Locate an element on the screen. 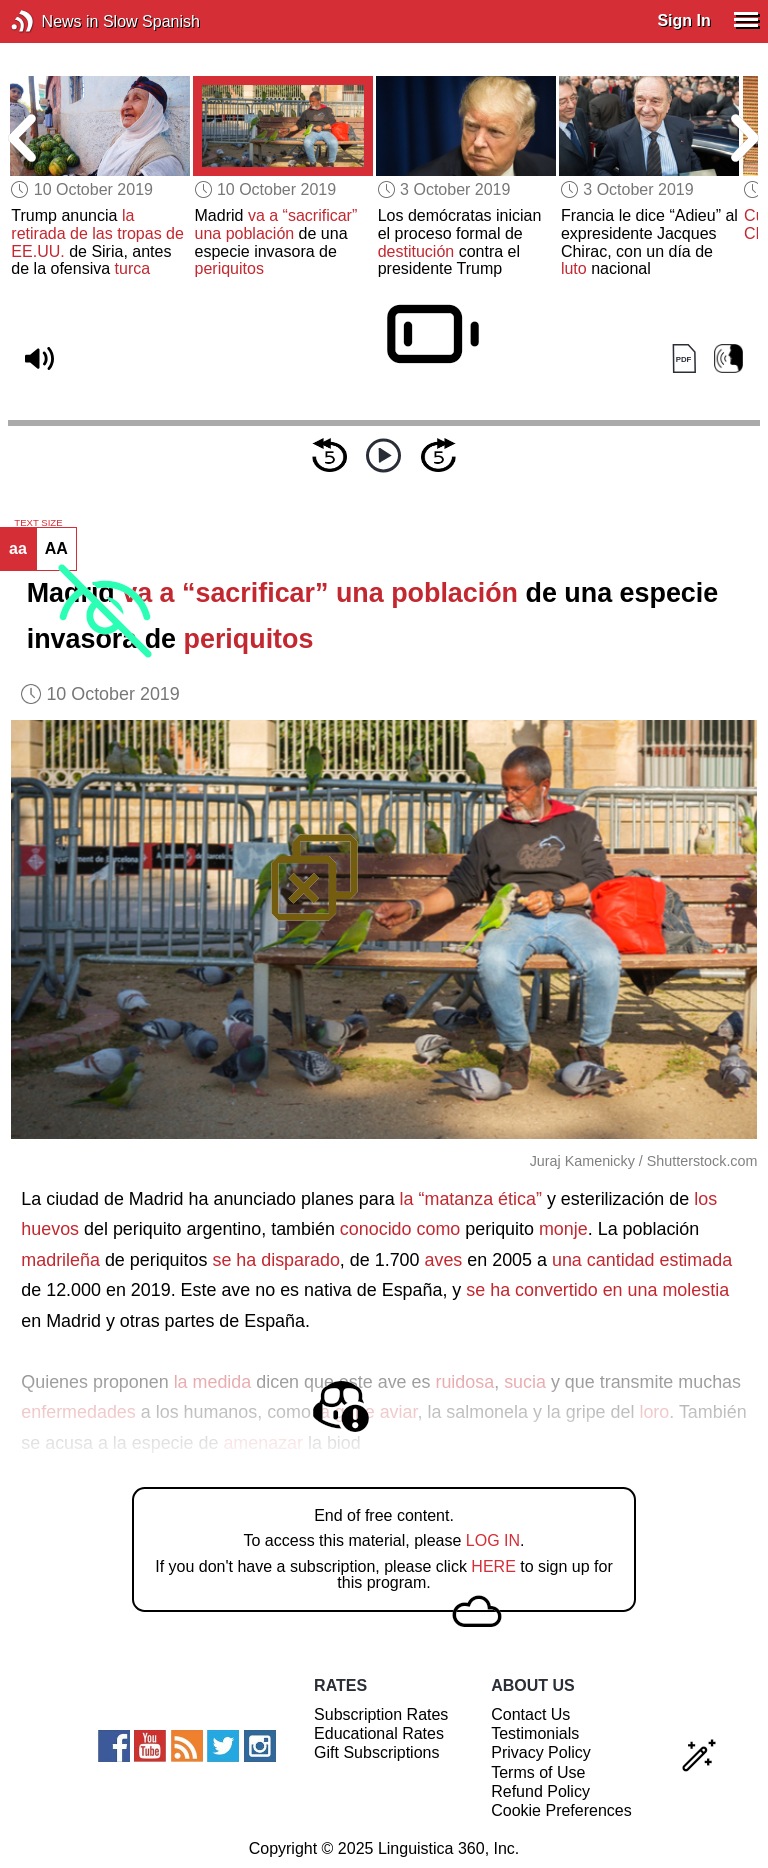 This screenshot has height=1868, width=768. indicates a warning or issue with GitHub Copilot is located at coordinates (341, 1406).